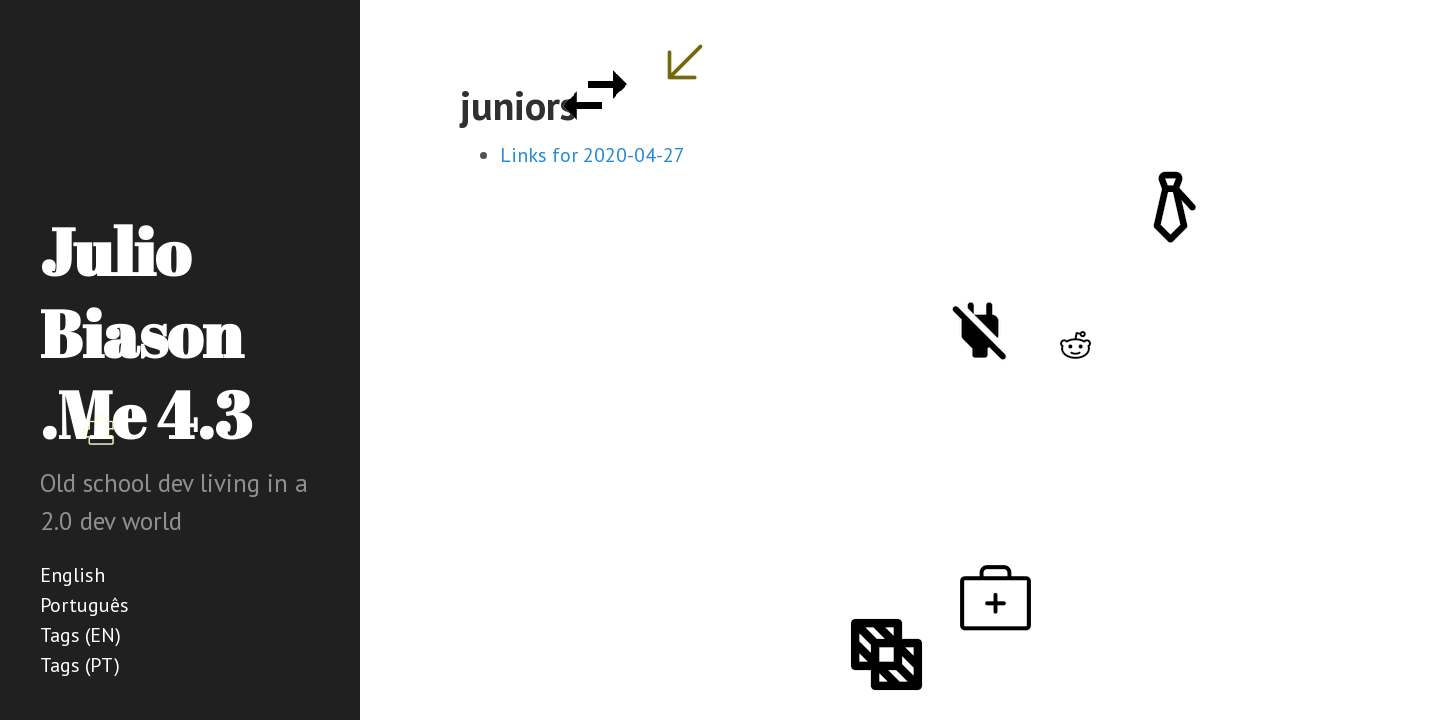 This screenshot has width=1440, height=720. What do you see at coordinates (595, 95) in the screenshot?
I see `swap or exchange items` at bounding box center [595, 95].